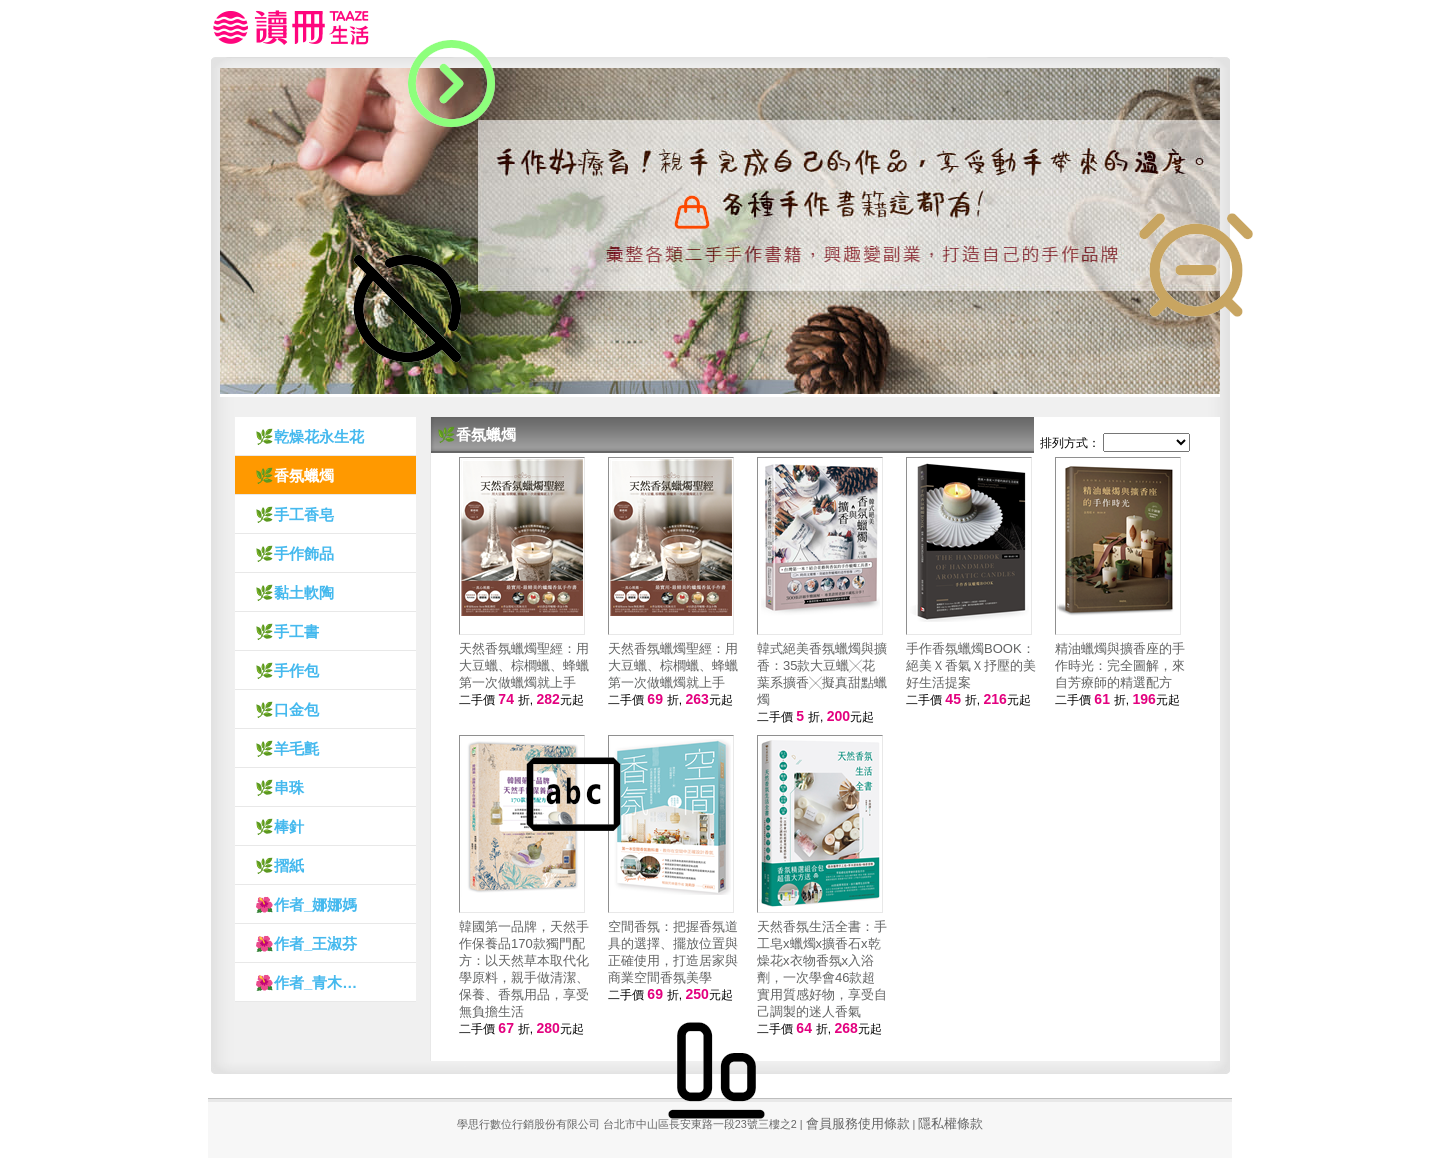 This screenshot has height=1158, width=1440. What do you see at coordinates (716, 1070) in the screenshot?
I see `align items to the bottom edge` at bounding box center [716, 1070].